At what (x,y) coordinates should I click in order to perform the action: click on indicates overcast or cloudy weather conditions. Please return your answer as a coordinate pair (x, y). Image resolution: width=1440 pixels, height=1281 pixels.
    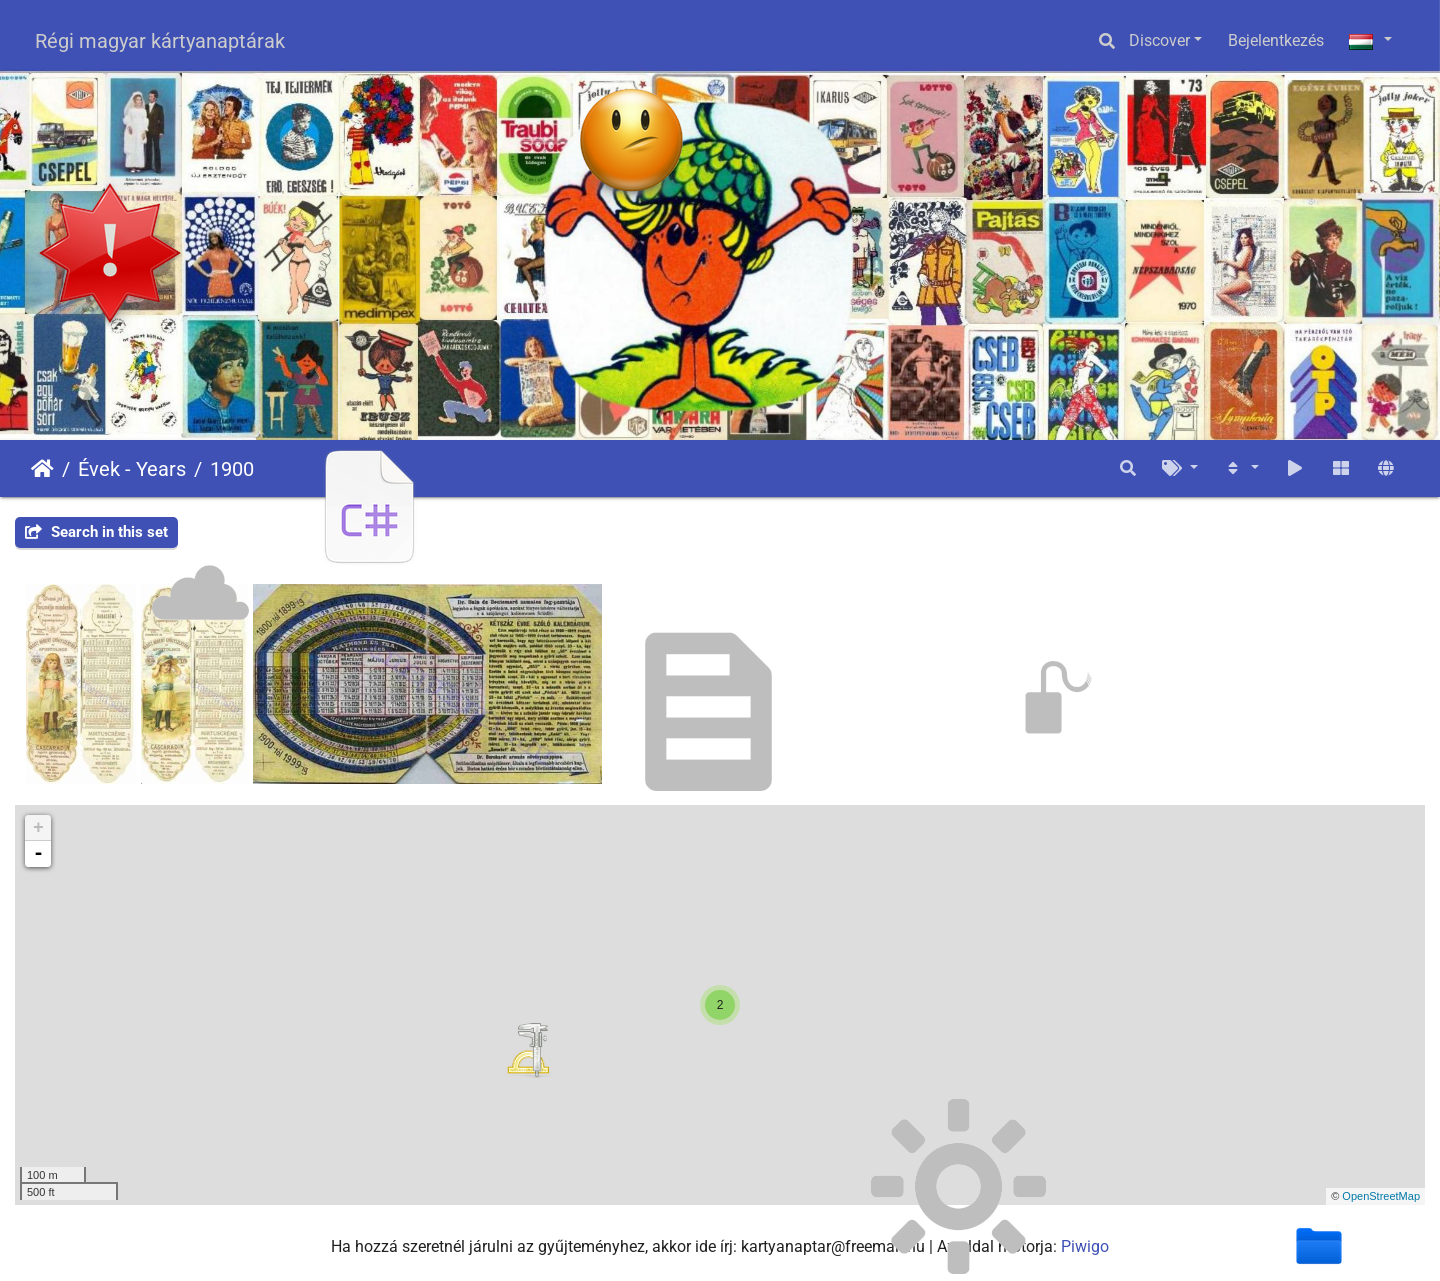
    Looking at the image, I should click on (200, 589).